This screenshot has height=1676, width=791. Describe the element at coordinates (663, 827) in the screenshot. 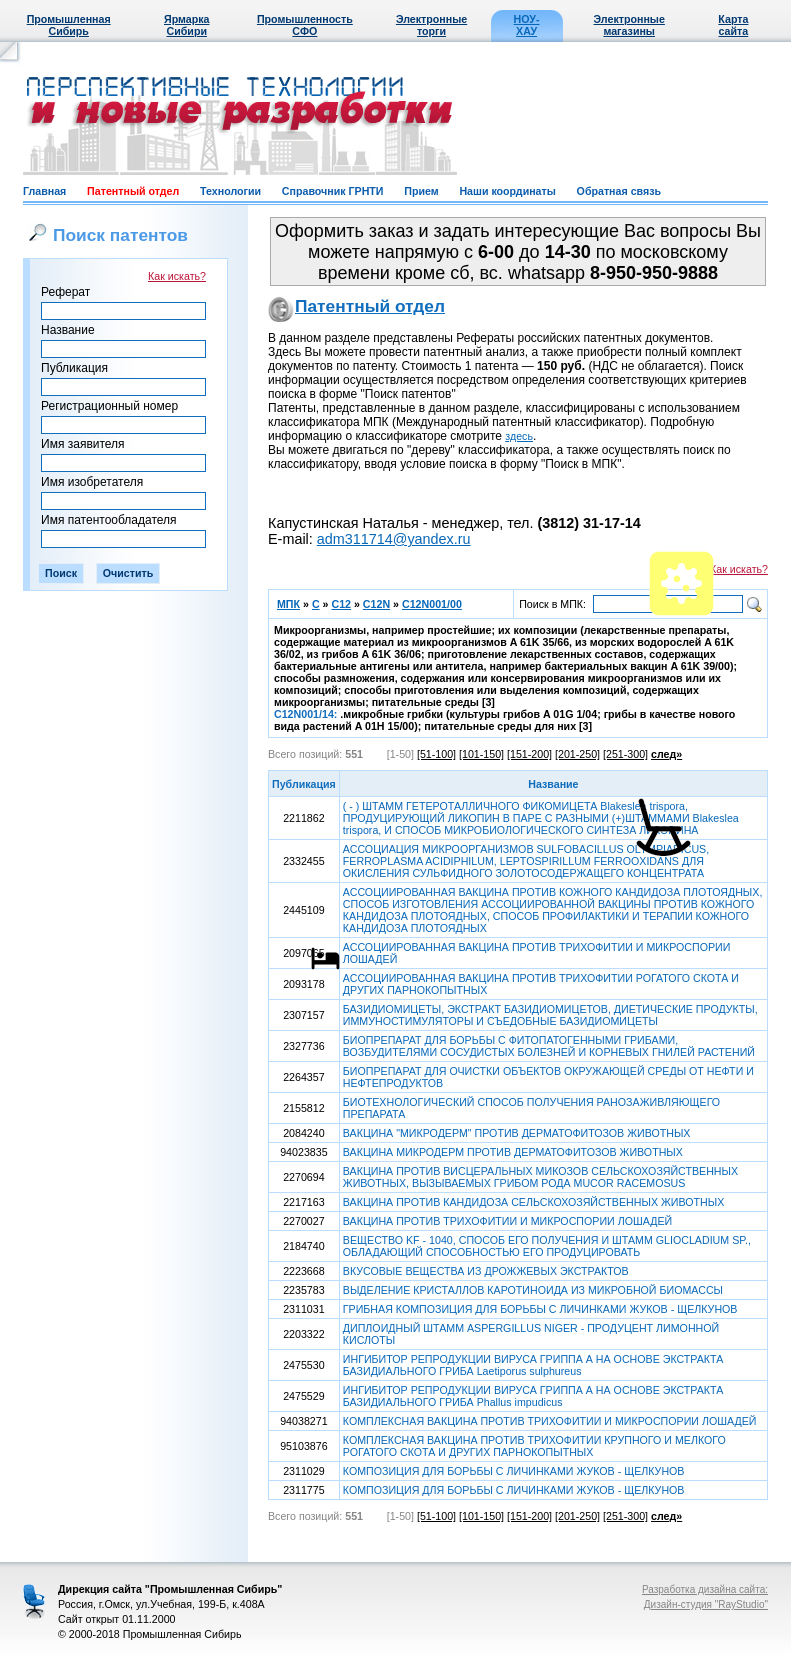

I see `access furniture or seating options` at that location.